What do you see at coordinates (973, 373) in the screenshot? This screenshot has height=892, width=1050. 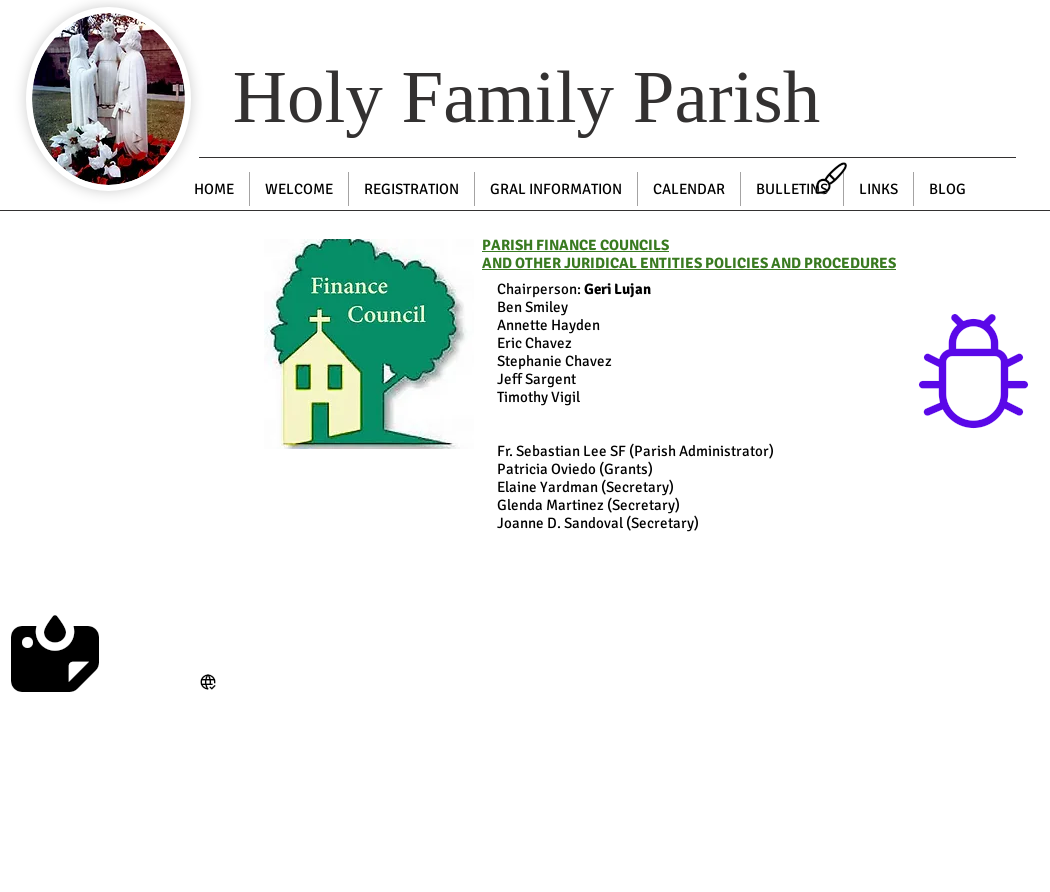 I see `report a bug or issue` at bounding box center [973, 373].